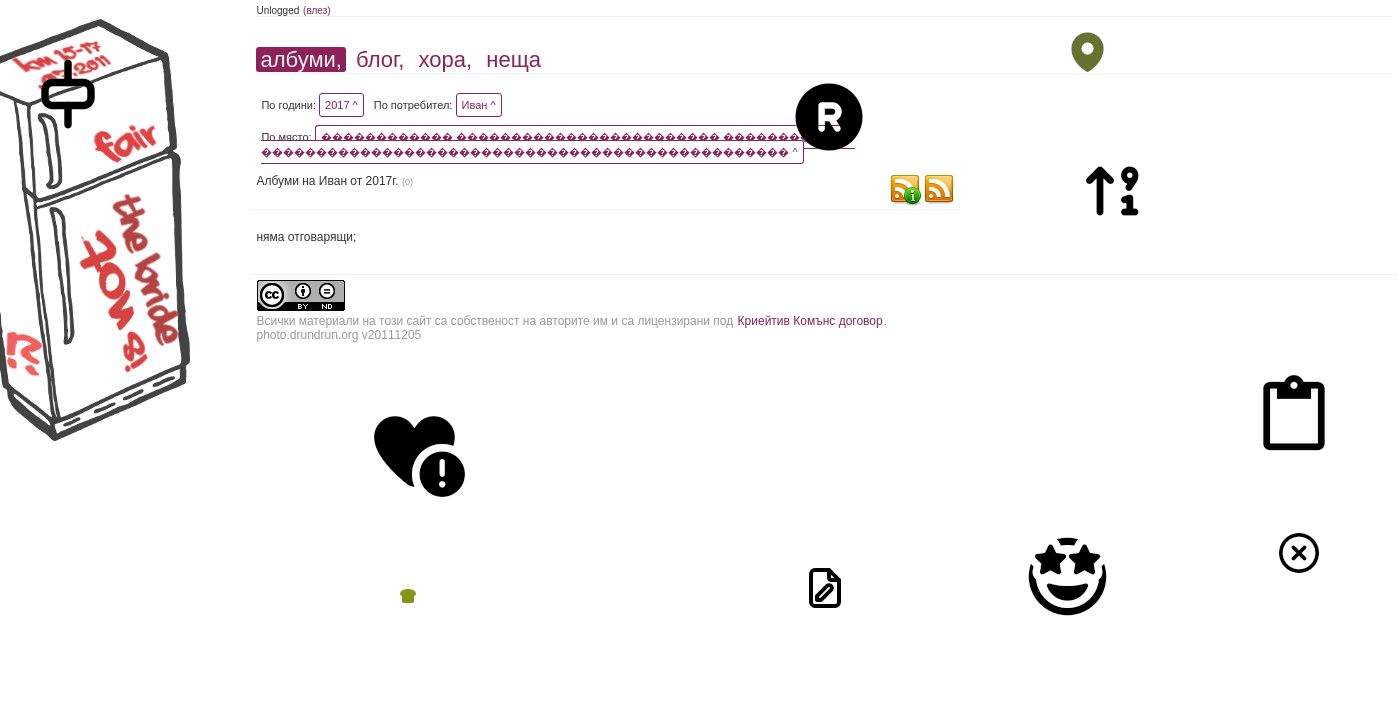 The image size is (1397, 720). What do you see at coordinates (829, 117) in the screenshot?
I see `indicates registered trademark status` at bounding box center [829, 117].